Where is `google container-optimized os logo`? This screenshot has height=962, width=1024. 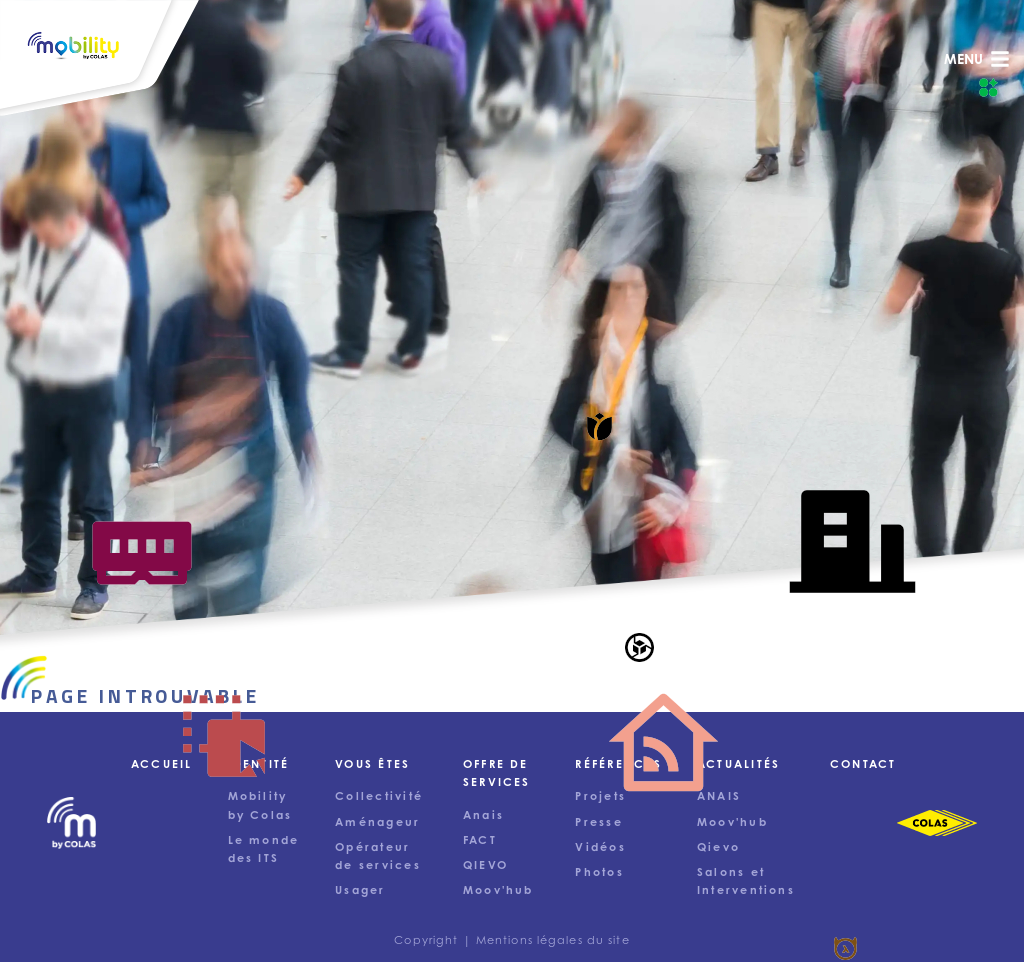
google container-optimized os logo is located at coordinates (639, 647).